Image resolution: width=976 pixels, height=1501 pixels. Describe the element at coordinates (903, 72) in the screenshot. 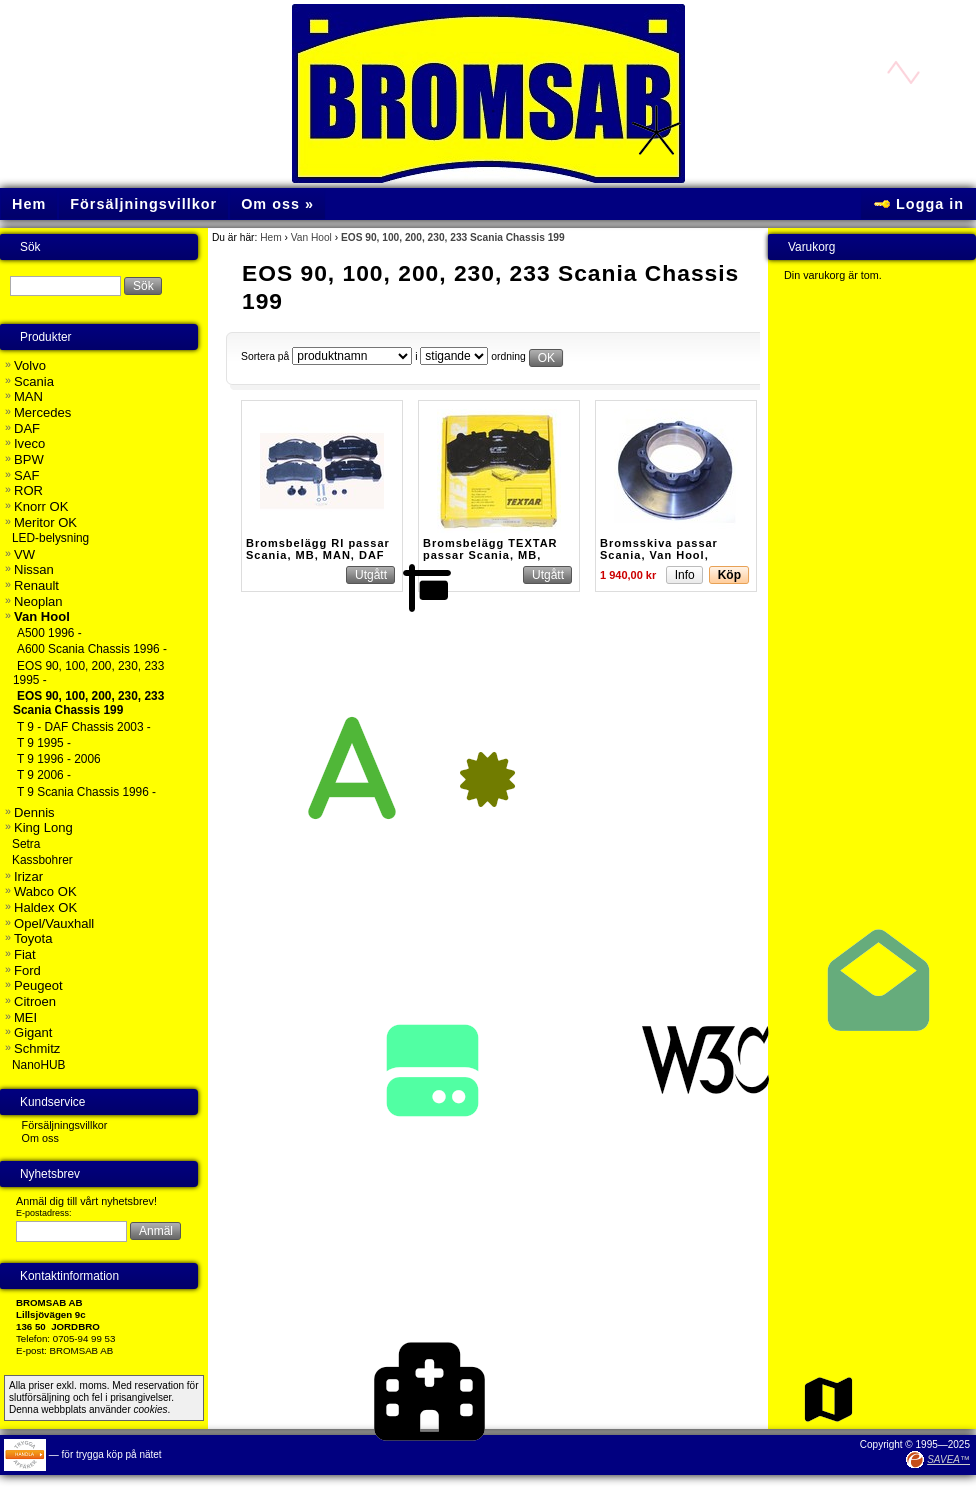

I see `toggle triangle waveform in audio synthesizer` at that location.